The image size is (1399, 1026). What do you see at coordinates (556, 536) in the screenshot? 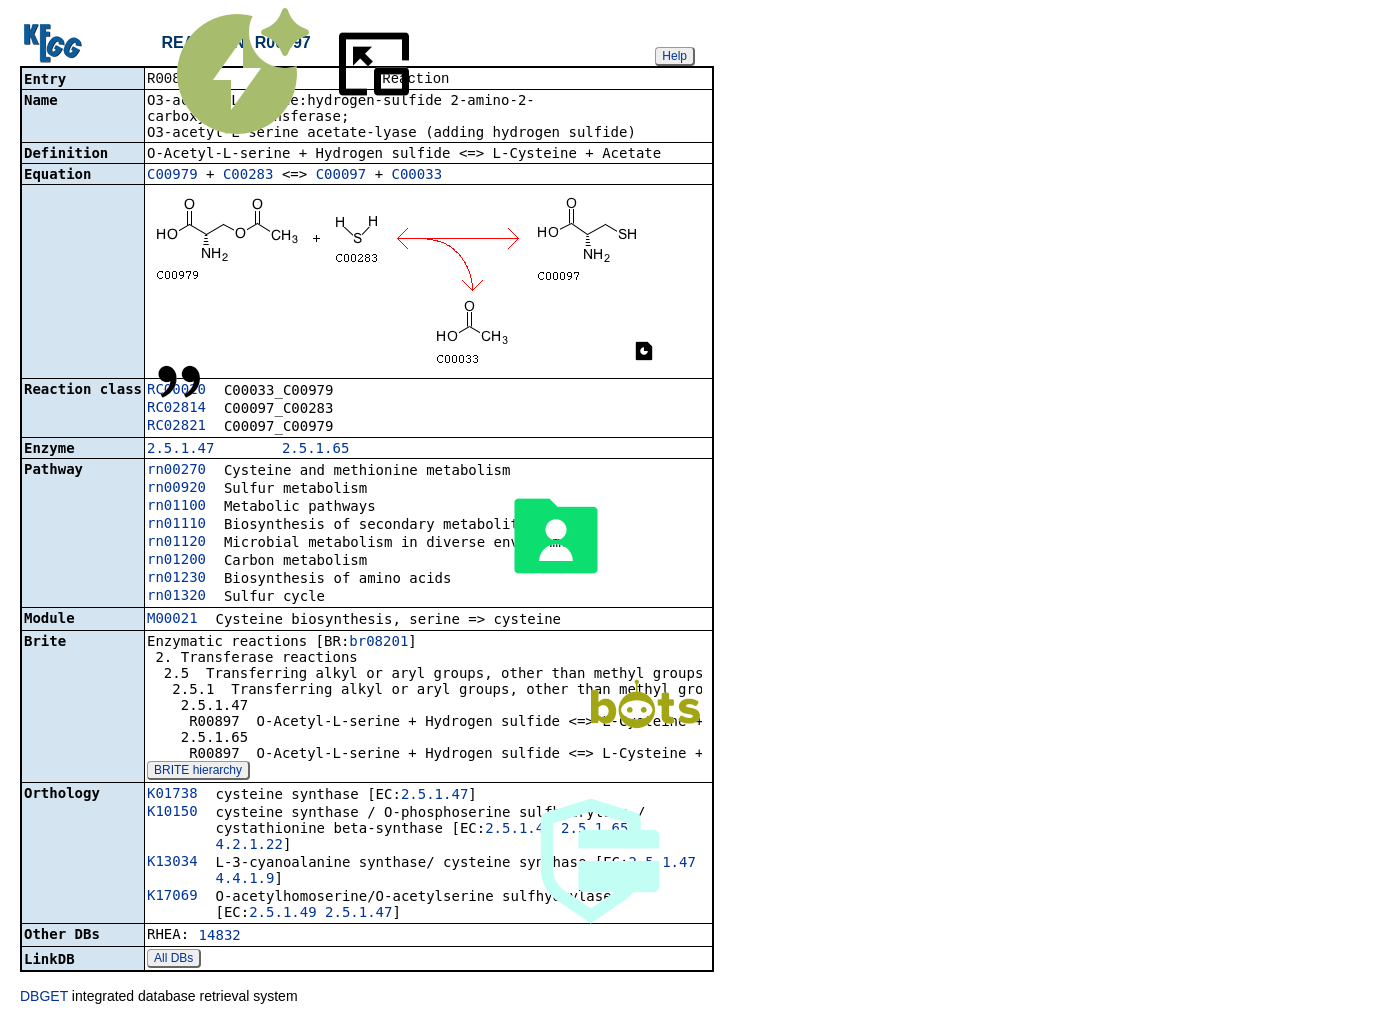
I see `access your personal files folder` at bounding box center [556, 536].